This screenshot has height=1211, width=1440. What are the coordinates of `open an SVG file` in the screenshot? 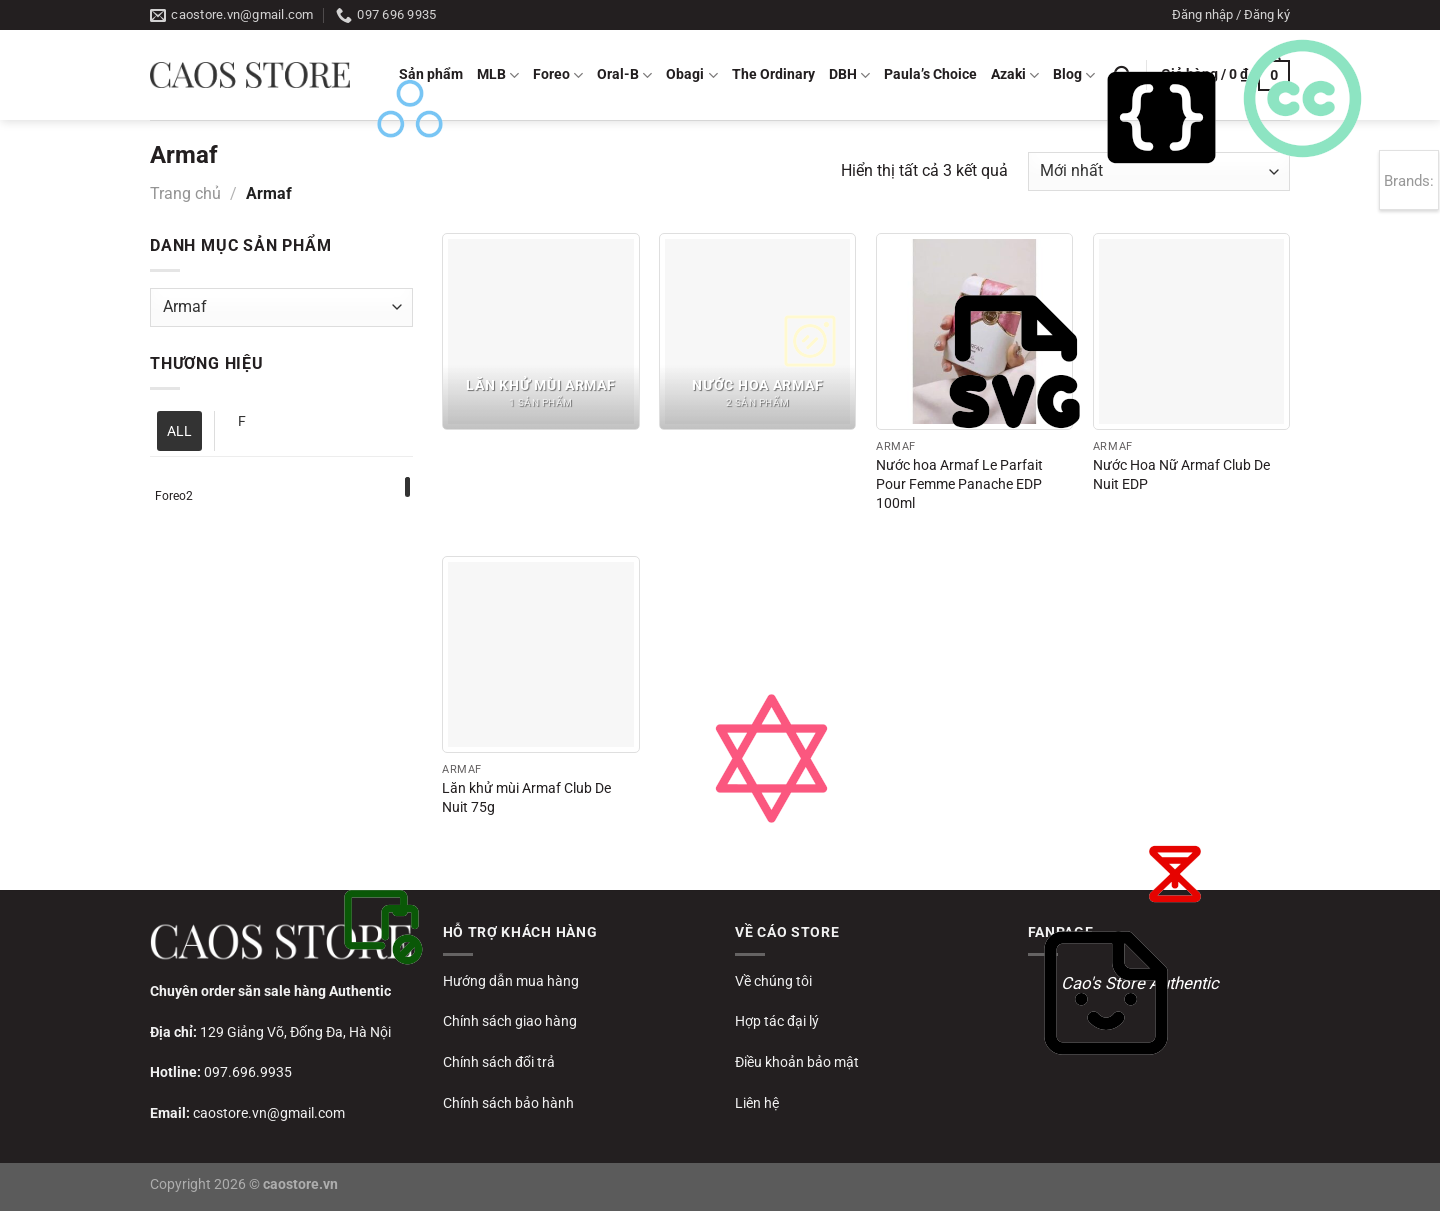 It's located at (1016, 367).